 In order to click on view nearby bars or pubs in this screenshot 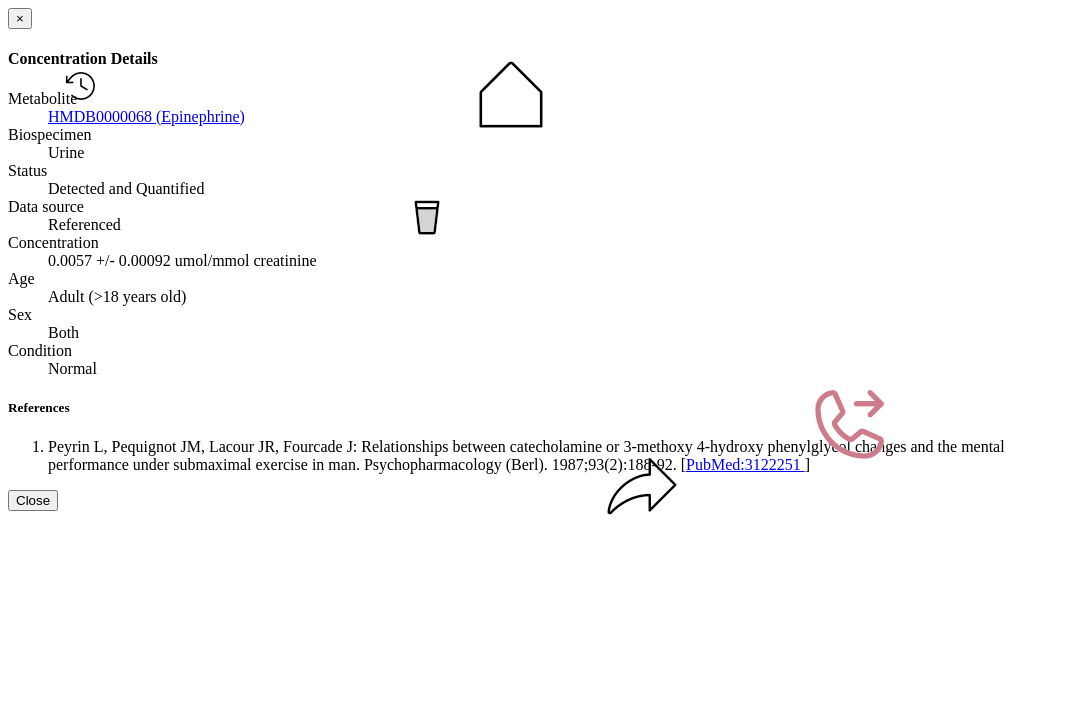, I will do `click(427, 217)`.